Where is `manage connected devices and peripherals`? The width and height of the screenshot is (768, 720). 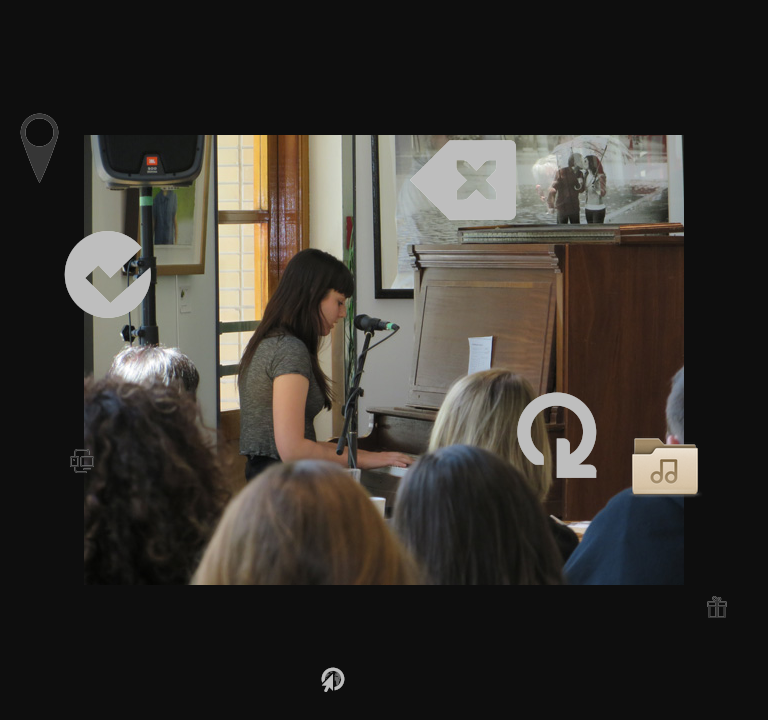
manage connected devices and peripherals is located at coordinates (82, 461).